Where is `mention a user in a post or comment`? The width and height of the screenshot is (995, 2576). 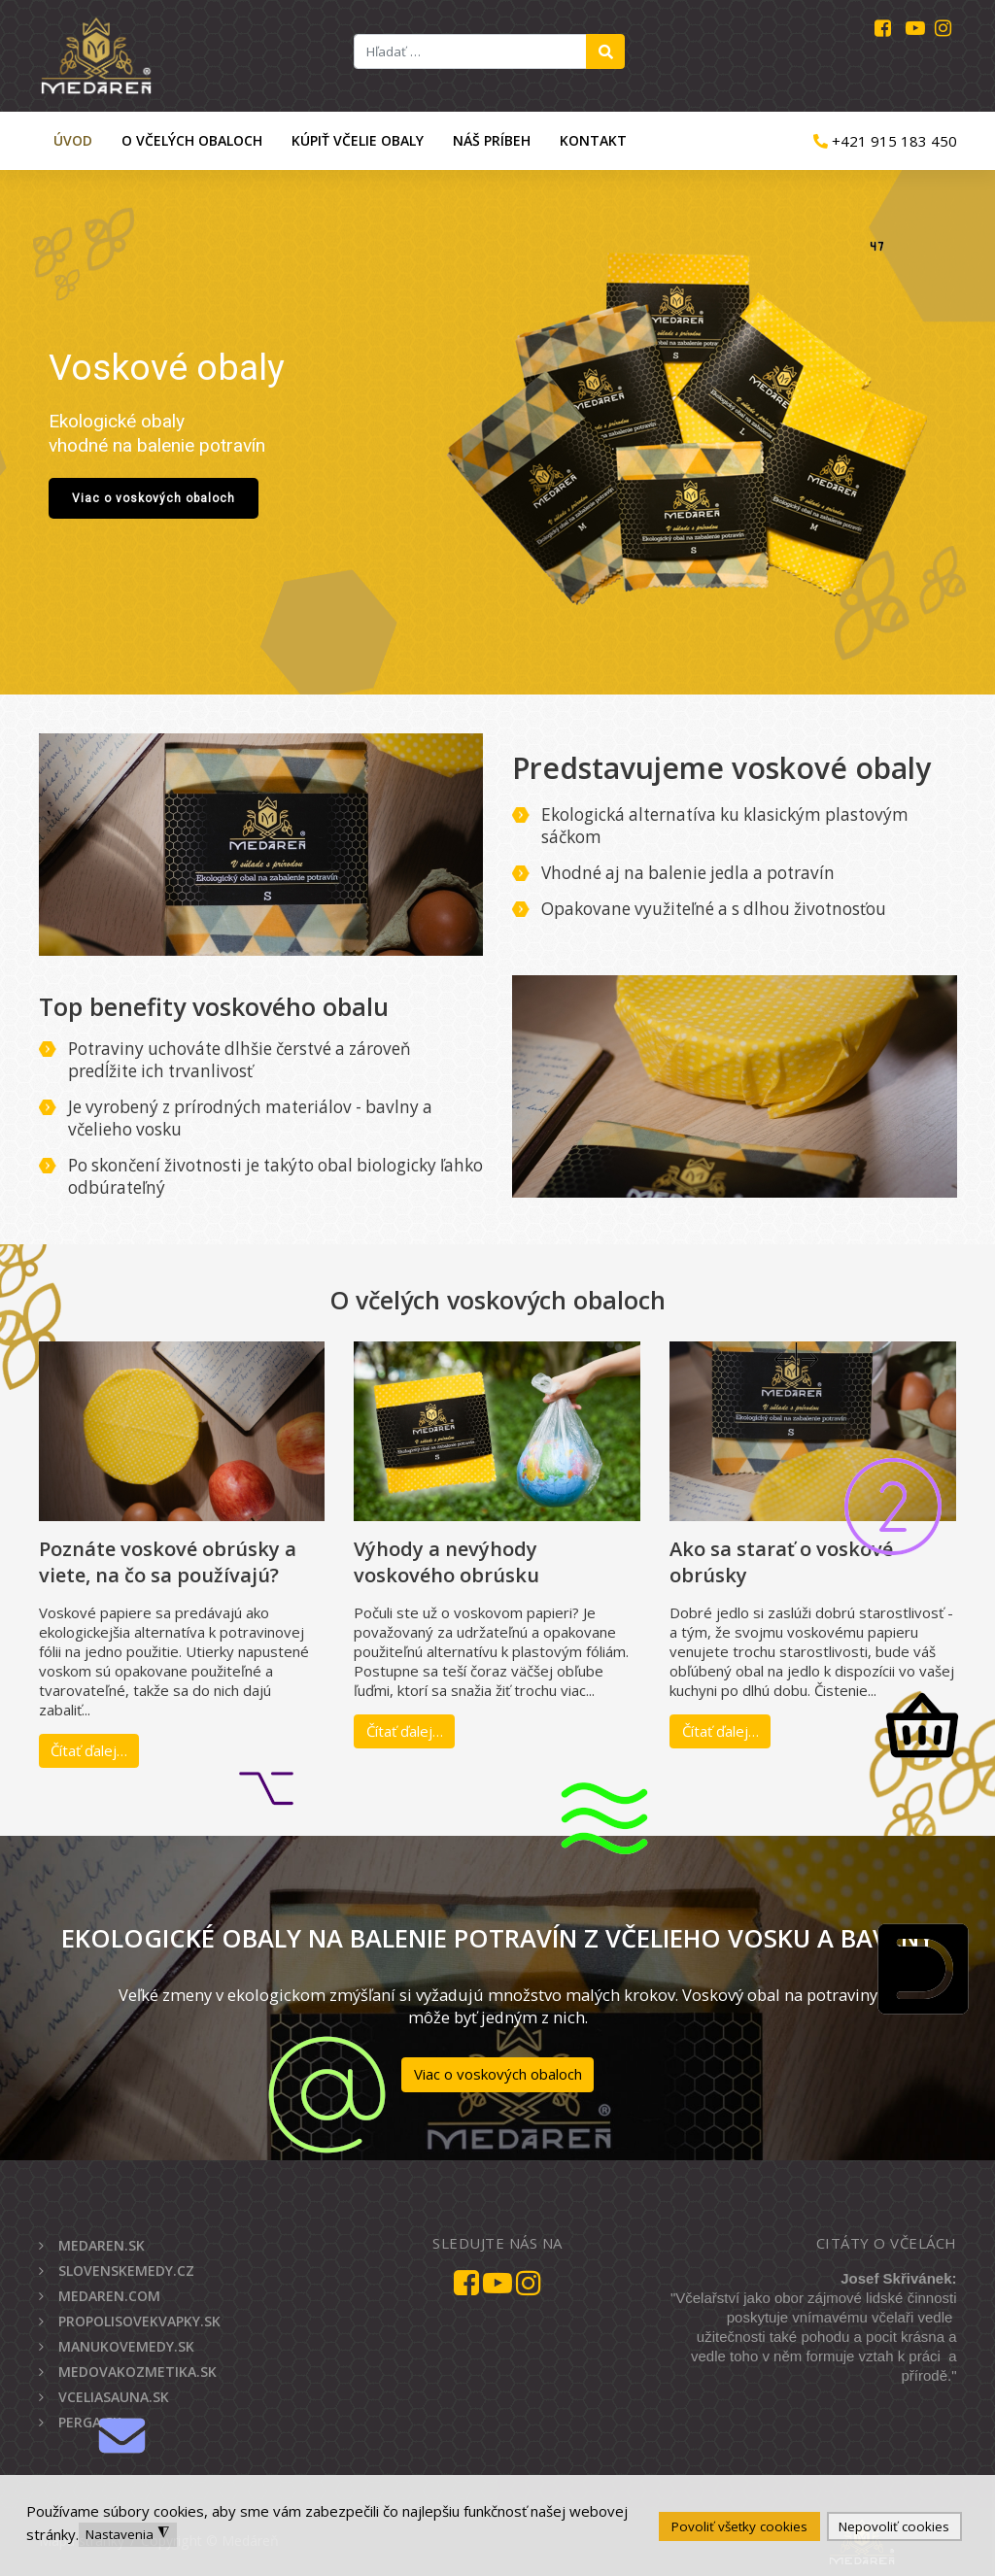
mention a user in a post or comment is located at coordinates (326, 2094).